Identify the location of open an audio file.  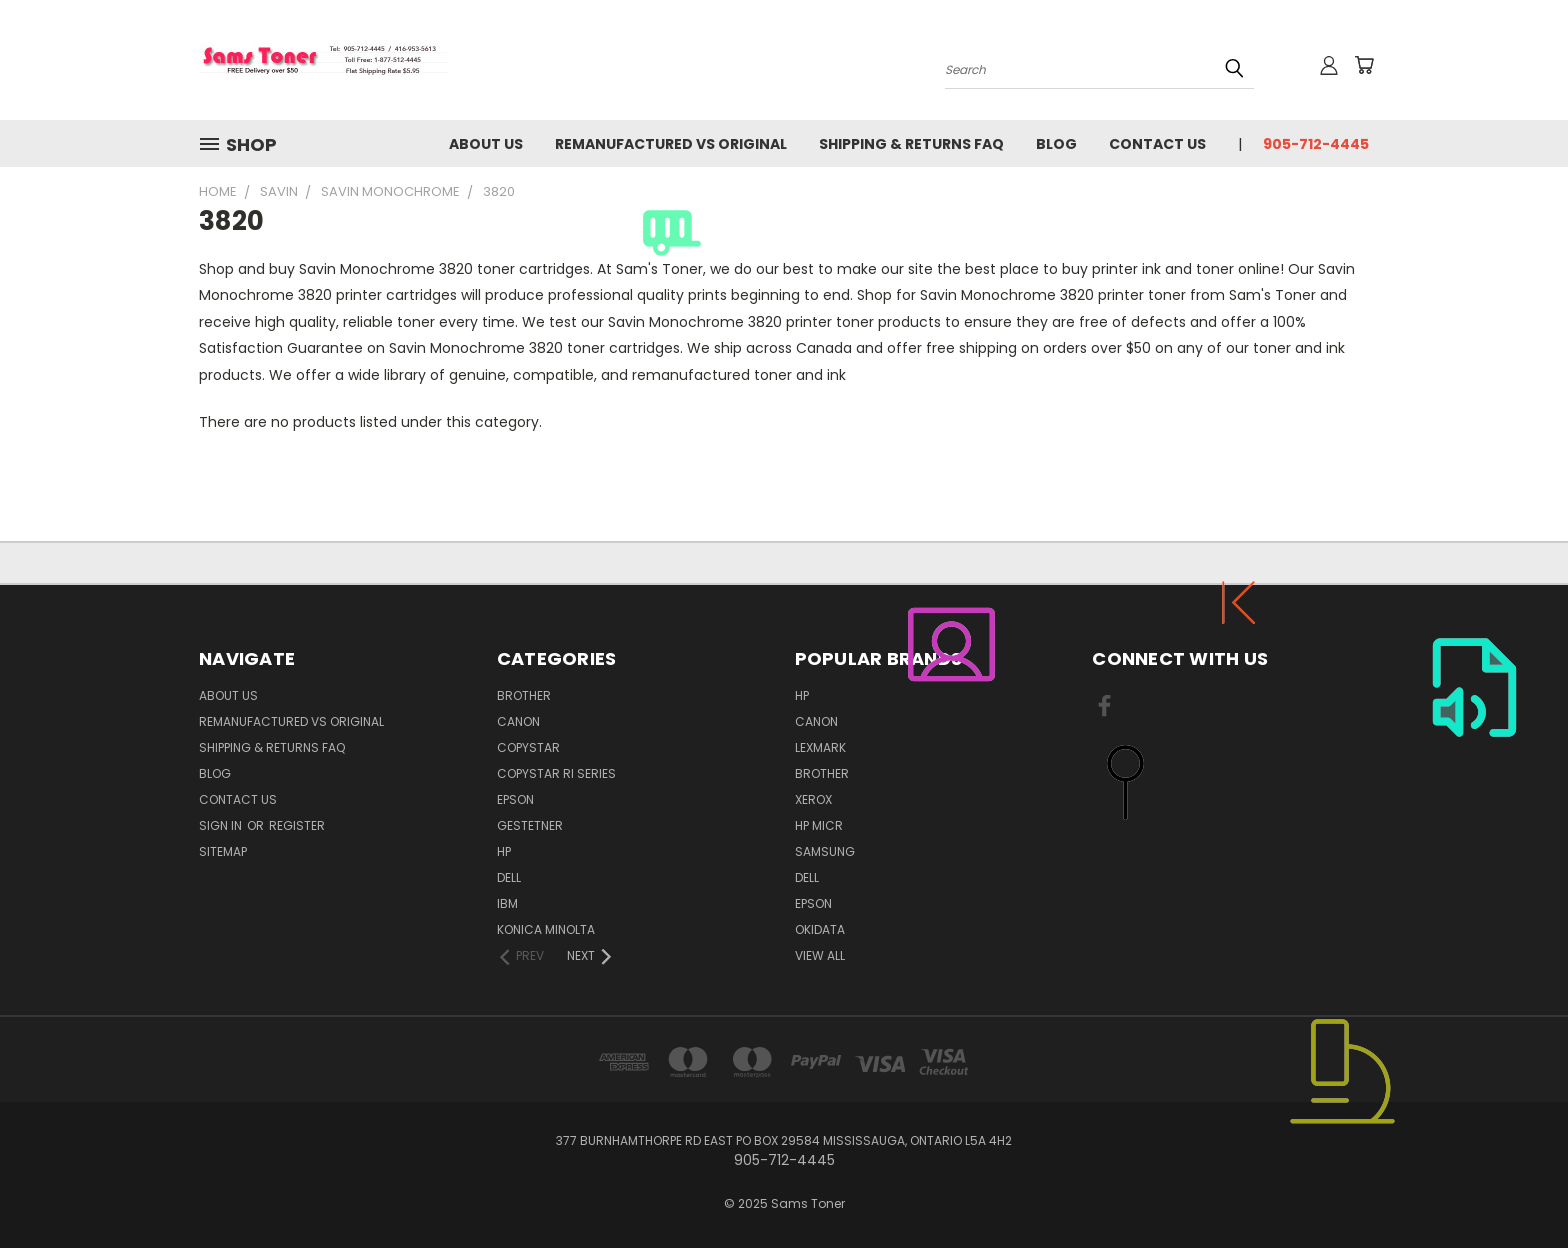
(1474, 687).